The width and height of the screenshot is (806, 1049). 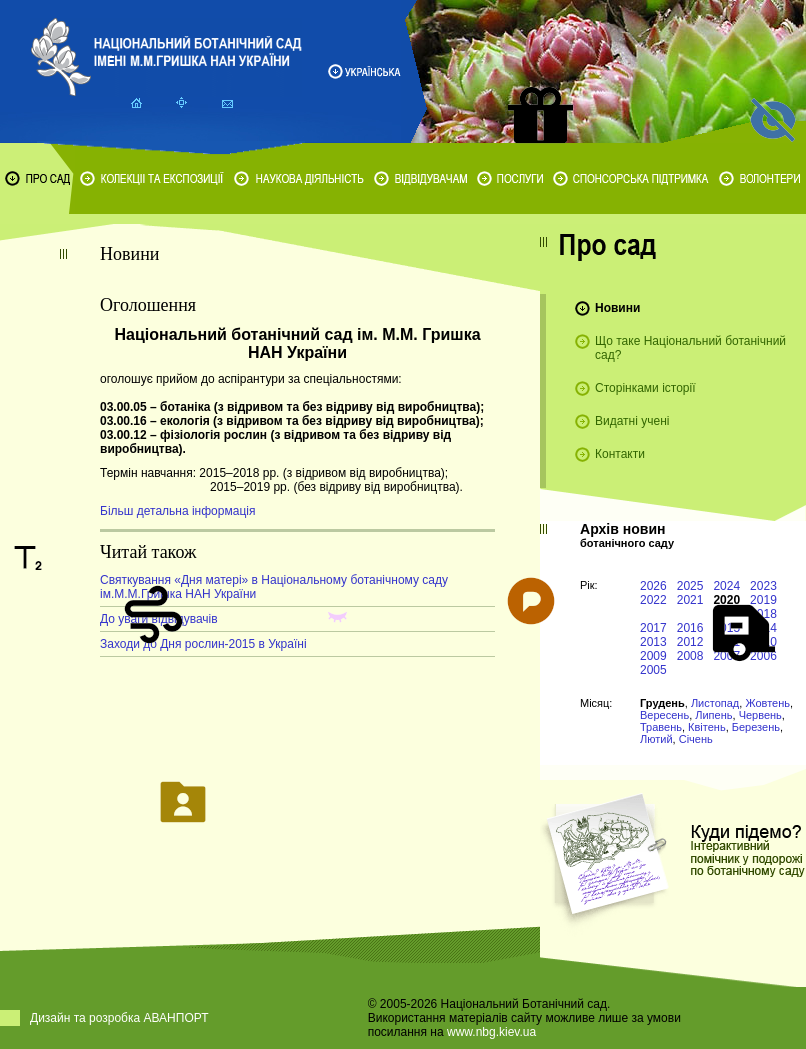 I want to click on hide password or sensitive content, so click(x=337, y=616).